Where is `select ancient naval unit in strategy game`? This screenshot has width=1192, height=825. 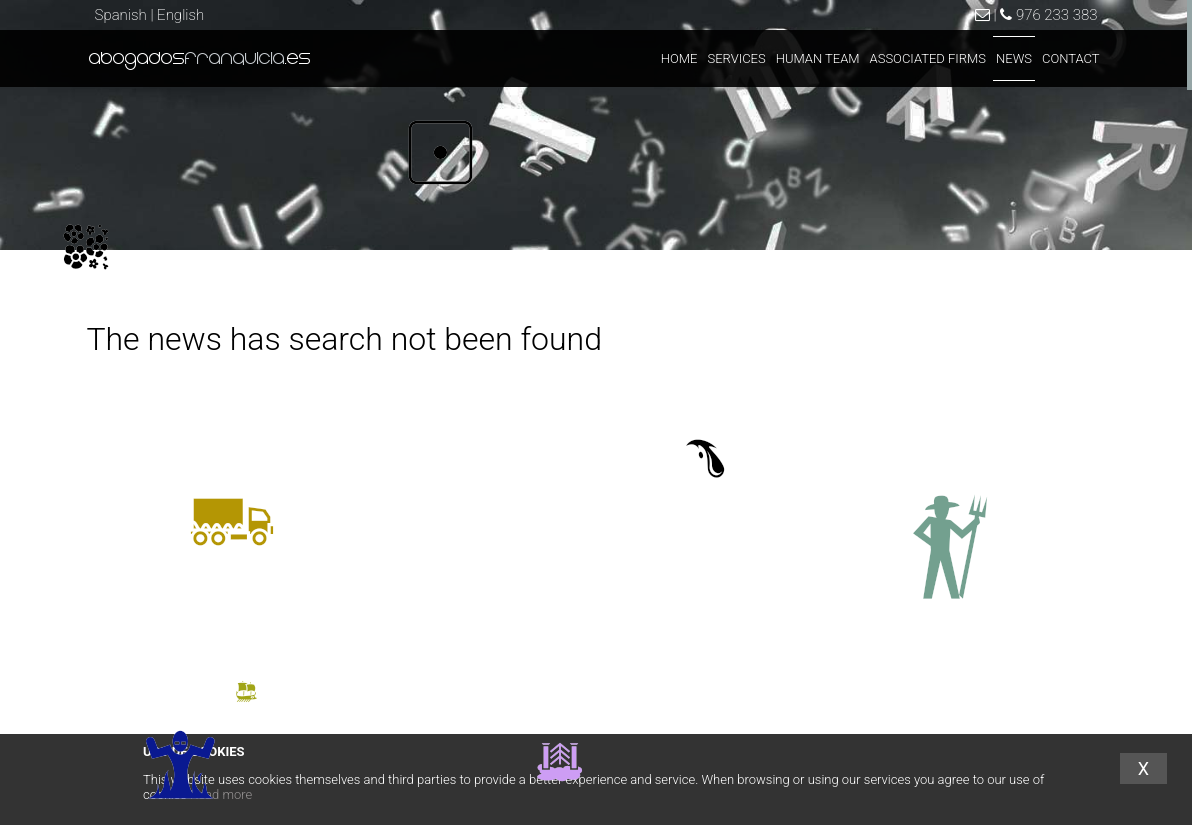 select ancient naval unit in strategy game is located at coordinates (246, 691).